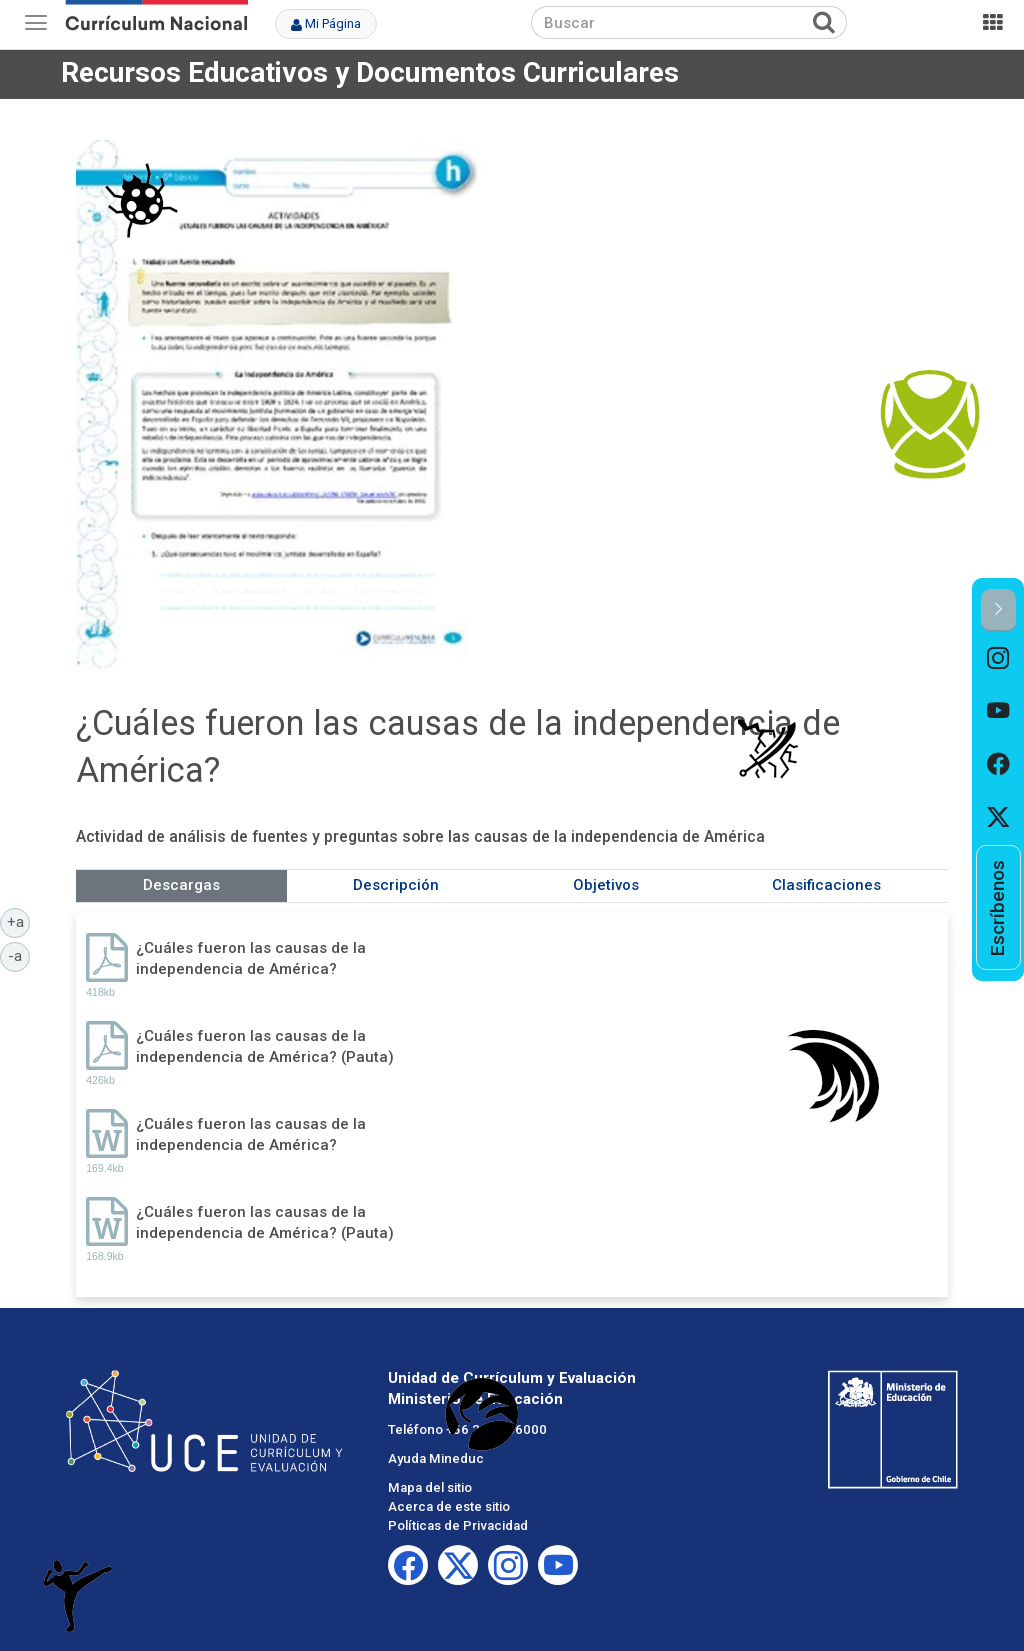 This screenshot has height=1651, width=1024. What do you see at coordinates (929, 424) in the screenshot?
I see `select chest armor or torso protection` at bounding box center [929, 424].